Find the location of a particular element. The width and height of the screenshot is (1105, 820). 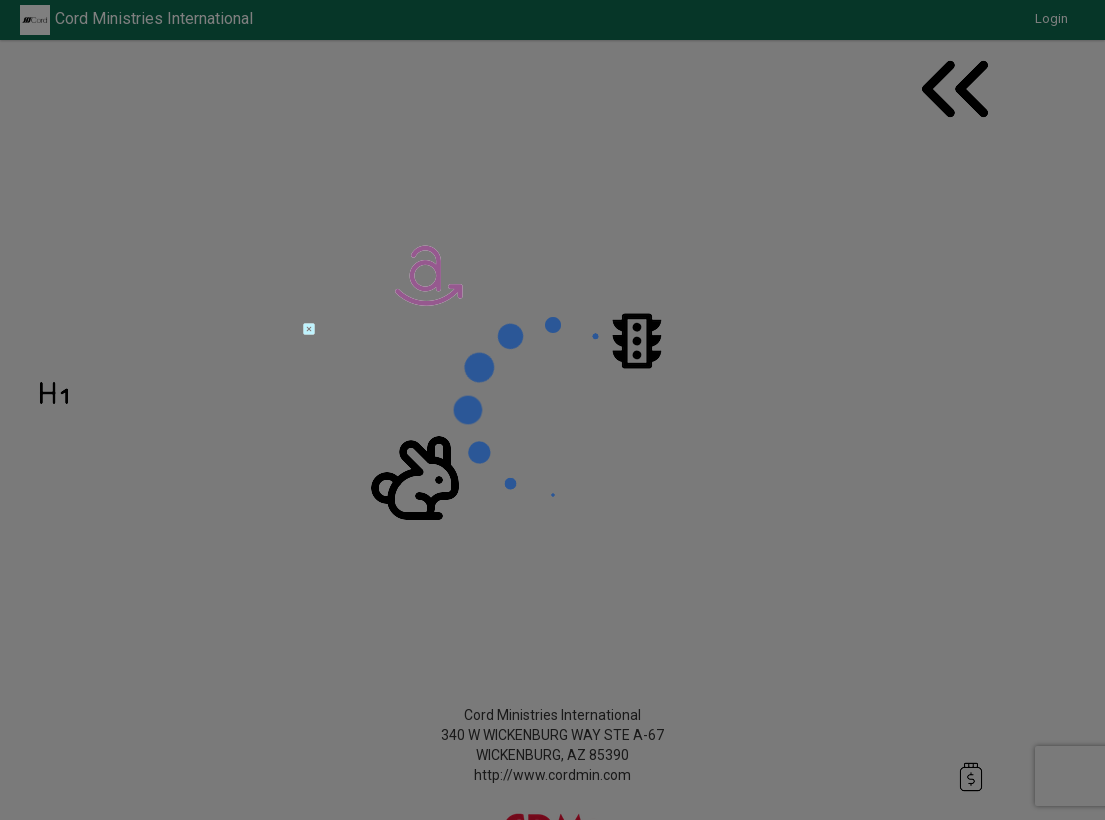

open the Amazon app or website is located at coordinates (426, 274).